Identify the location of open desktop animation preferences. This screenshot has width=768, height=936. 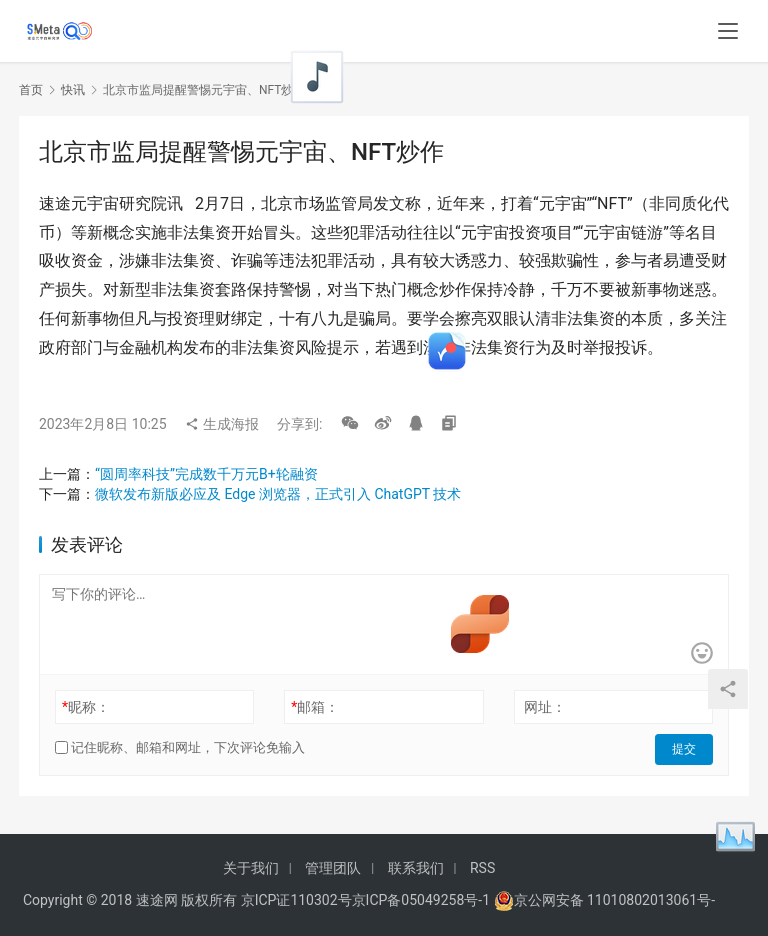
(447, 351).